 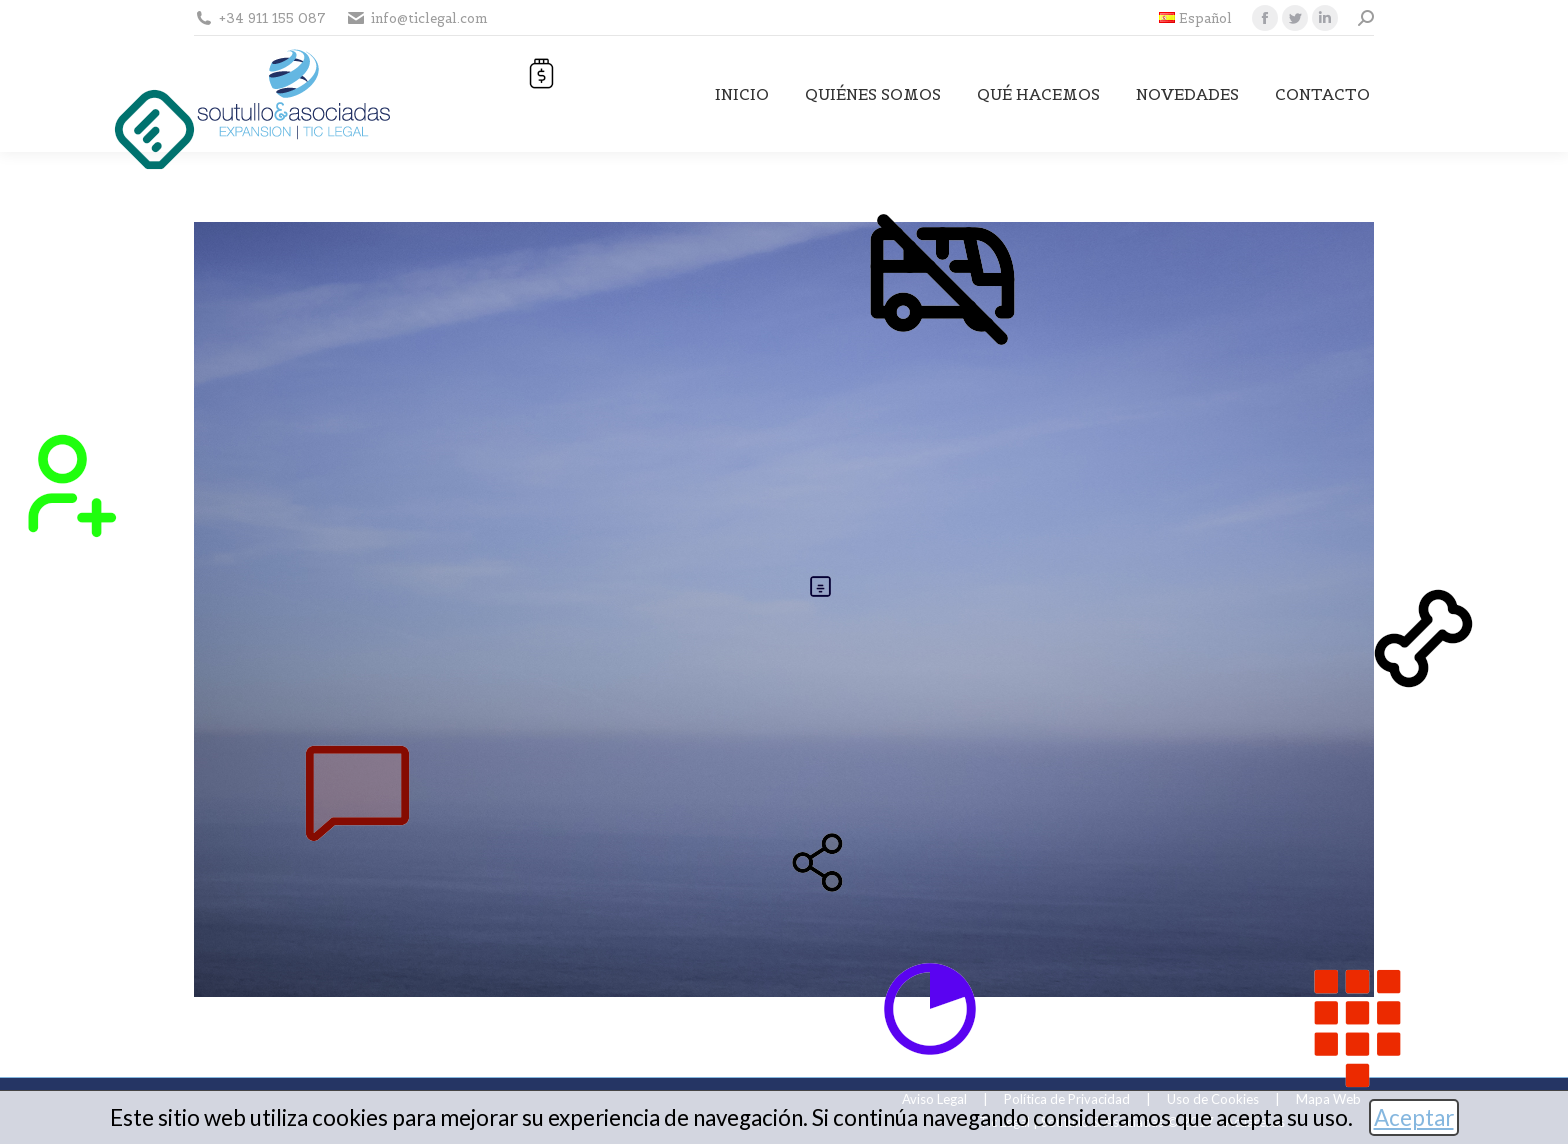 I want to click on bus service unavailable or cancelled, so click(x=942, y=279).